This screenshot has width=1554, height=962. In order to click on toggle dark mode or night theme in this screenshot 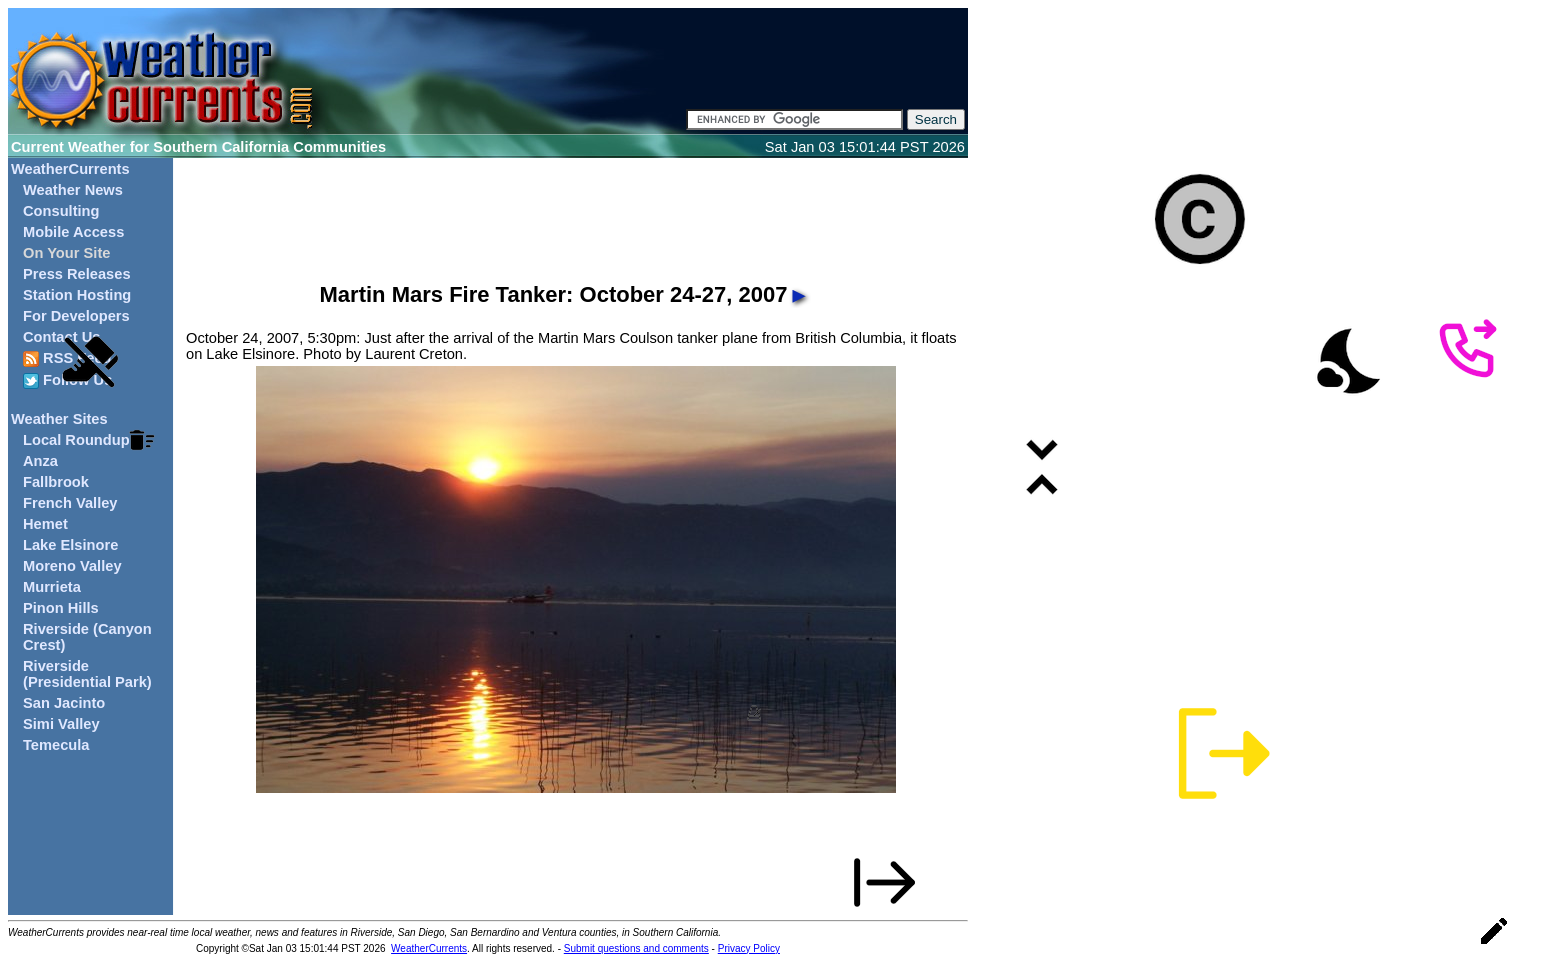, I will do `click(1353, 361)`.